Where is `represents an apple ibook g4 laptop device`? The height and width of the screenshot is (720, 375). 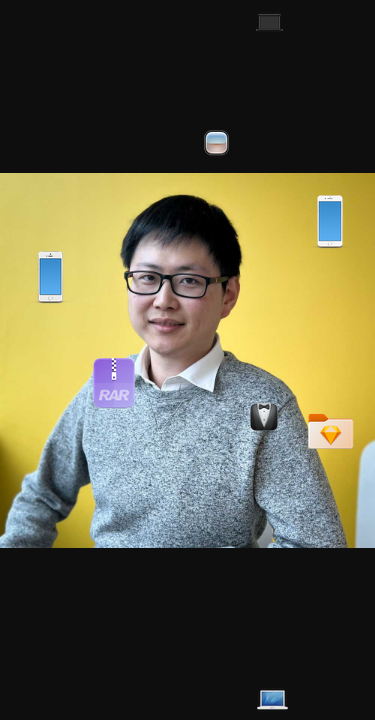
represents an apple ibook g4 laptop device is located at coordinates (272, 699).